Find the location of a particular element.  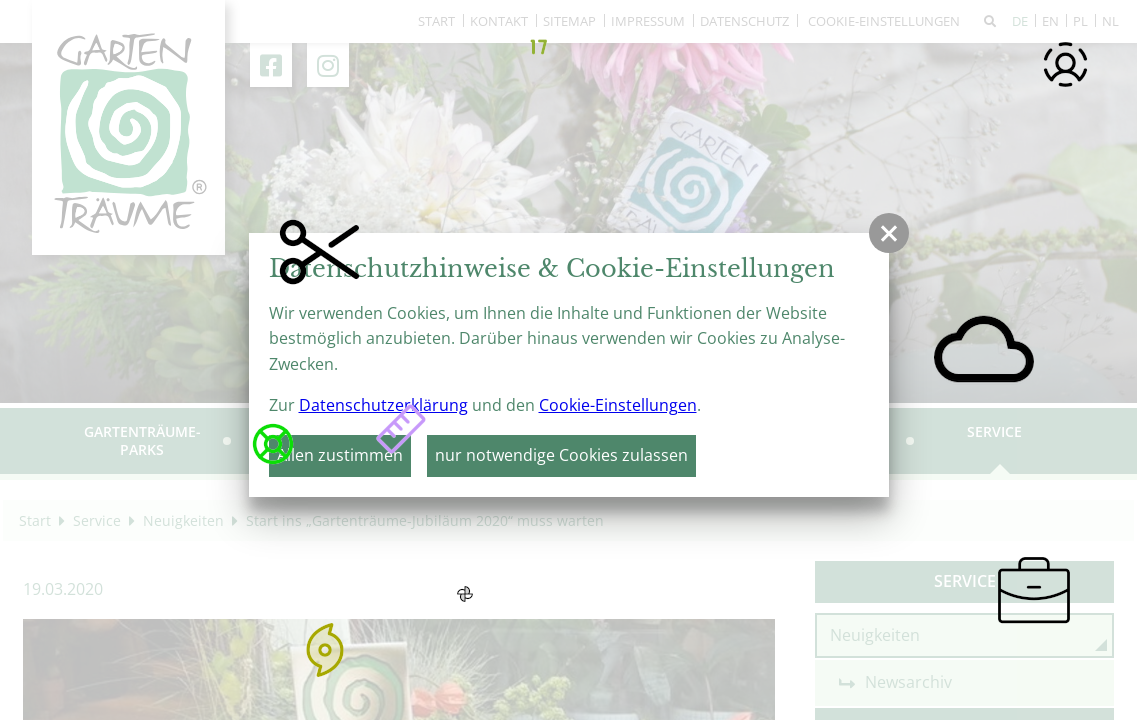

view current weather conditions is located at coordinates (984, 349).